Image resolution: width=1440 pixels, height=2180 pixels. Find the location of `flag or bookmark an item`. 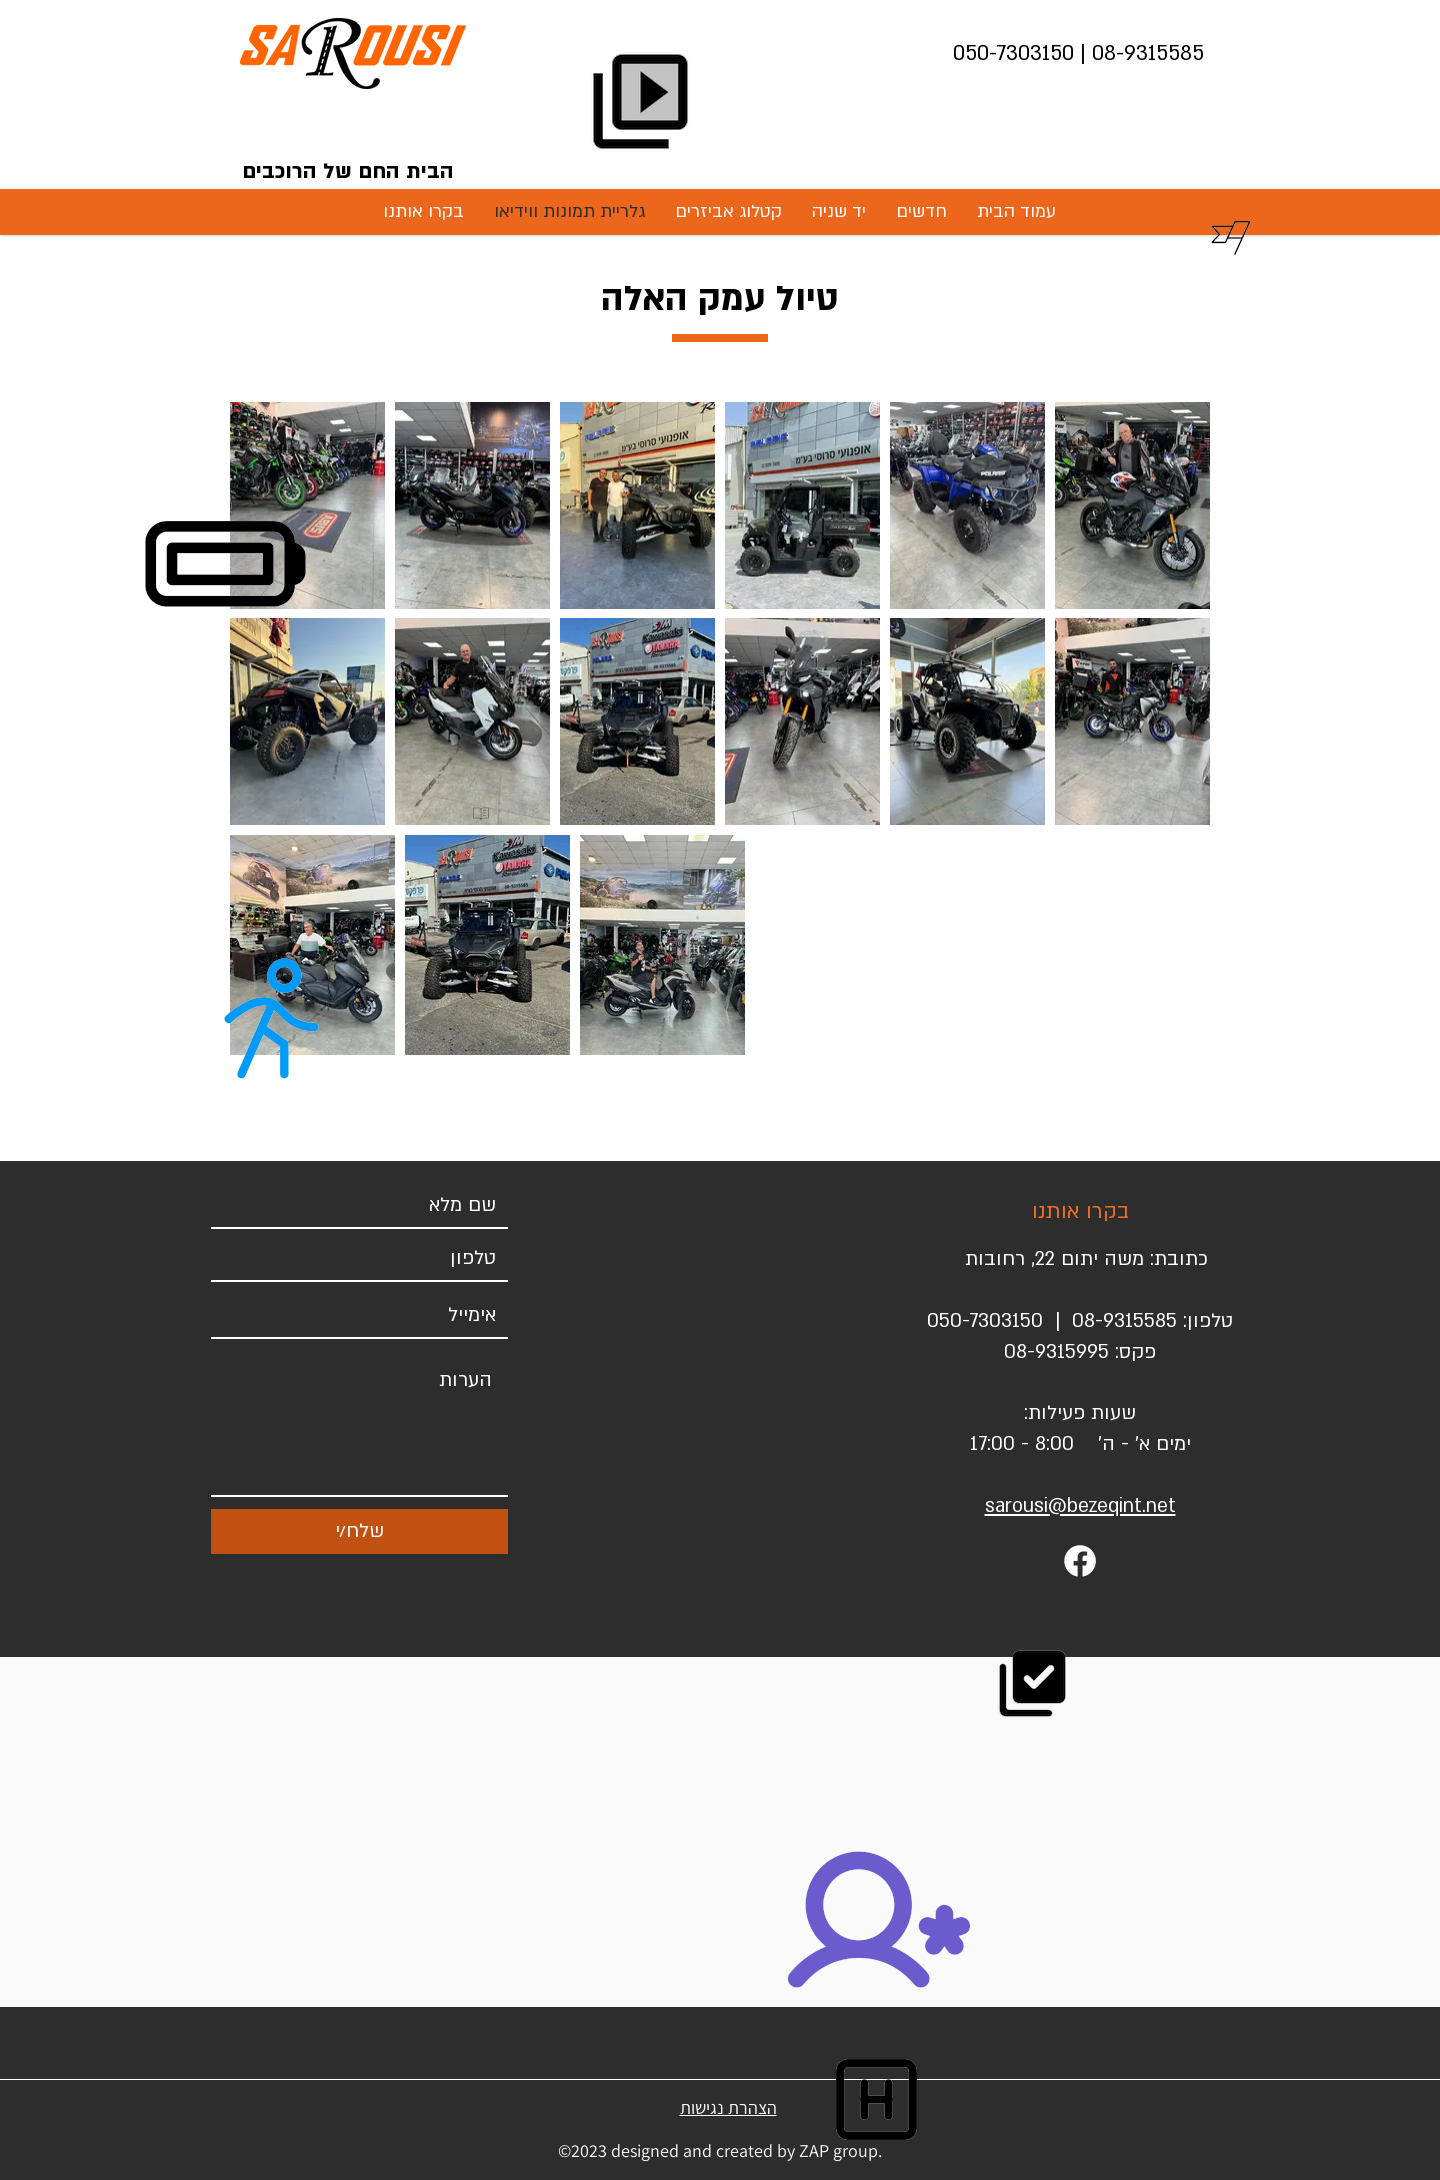

flag or bookmark an item is located at coordinates (1230, 236).